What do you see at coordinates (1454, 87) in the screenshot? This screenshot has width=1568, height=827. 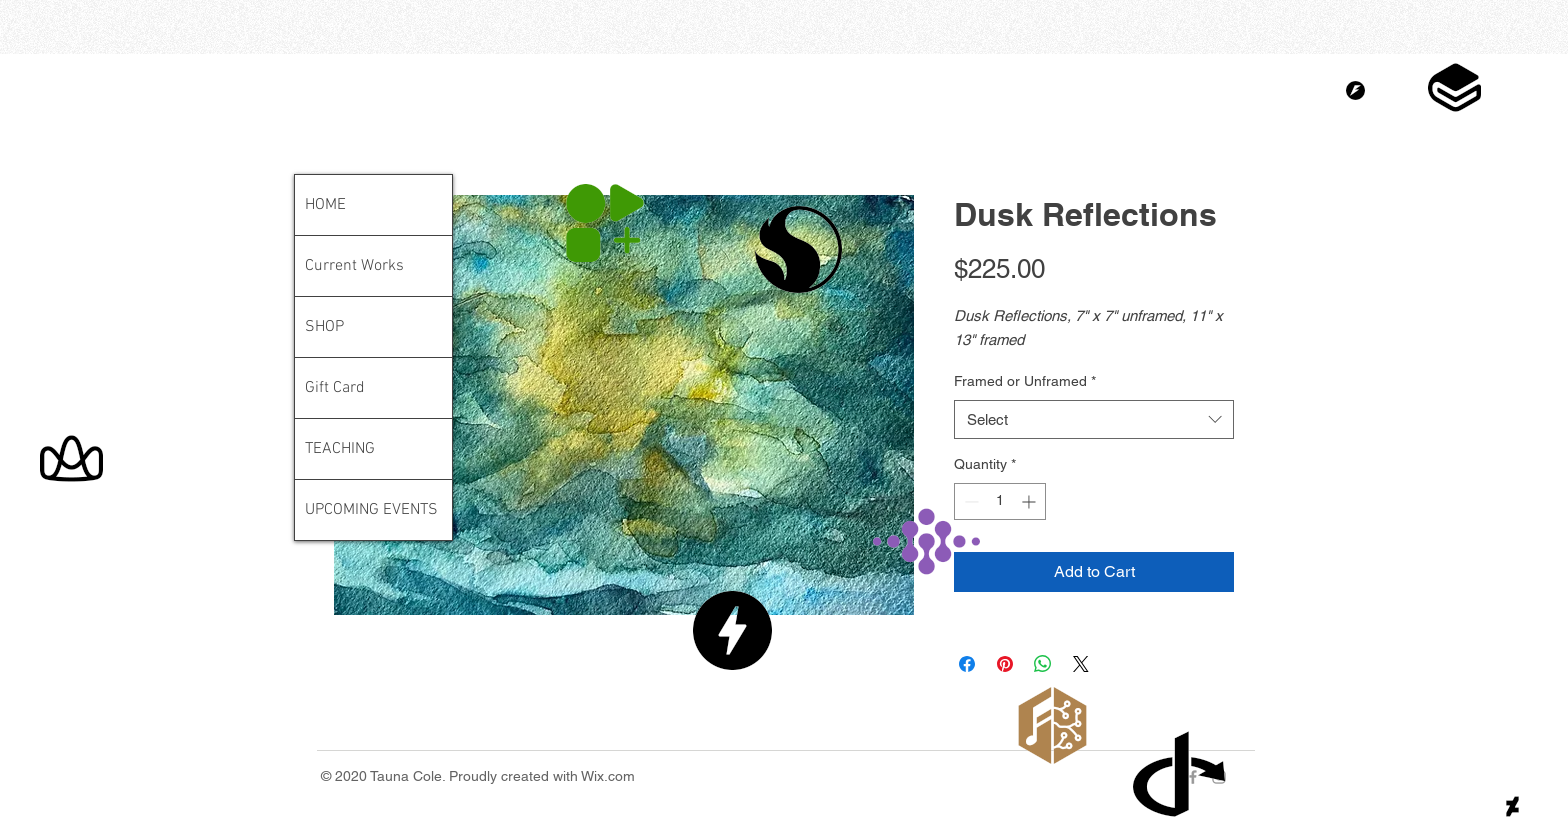 I see `open GitBook documentation` at bounding box center [1454, 87].